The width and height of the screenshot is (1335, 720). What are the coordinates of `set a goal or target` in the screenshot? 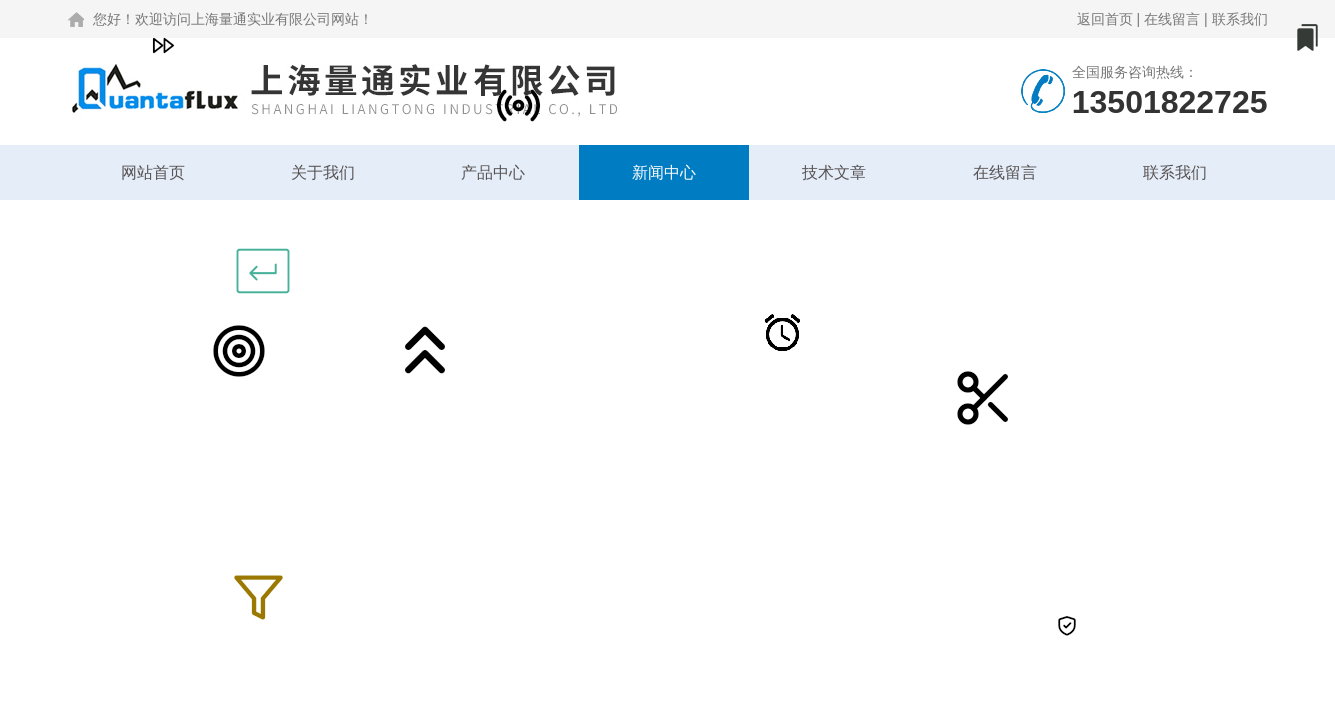 It's located at (239, 351).